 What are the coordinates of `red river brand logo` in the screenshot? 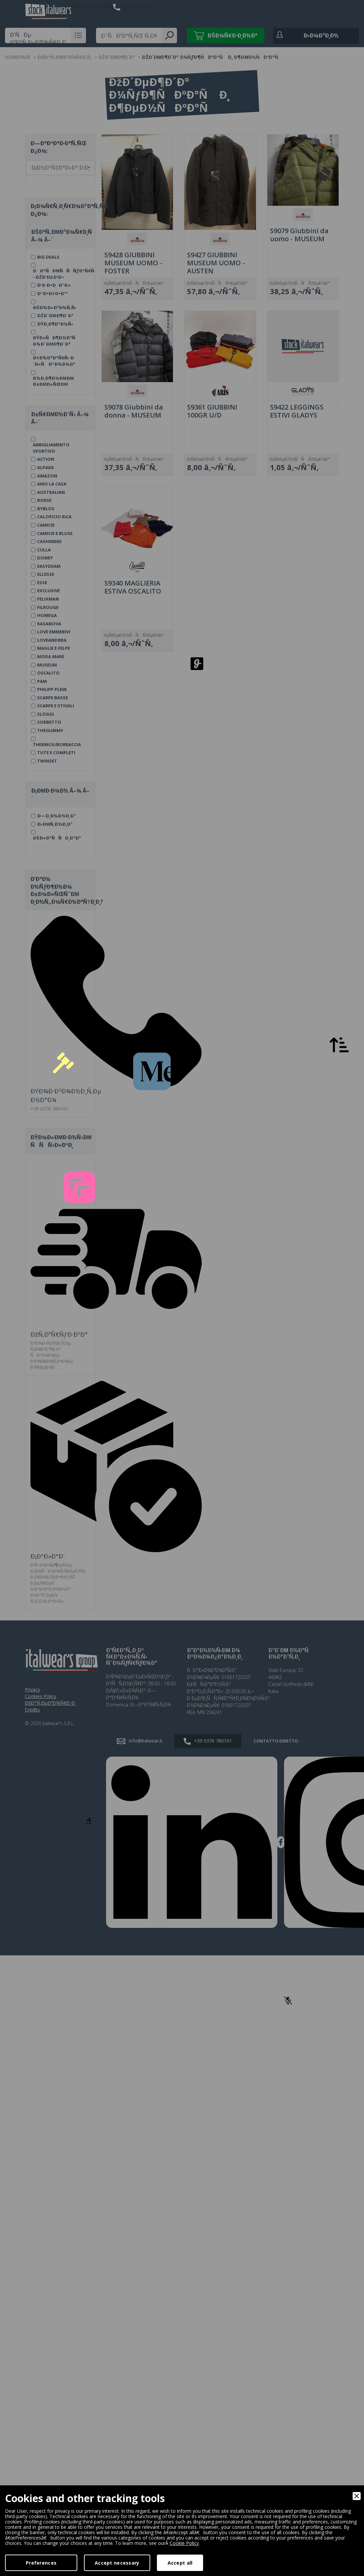 It's located at (79, 1187).